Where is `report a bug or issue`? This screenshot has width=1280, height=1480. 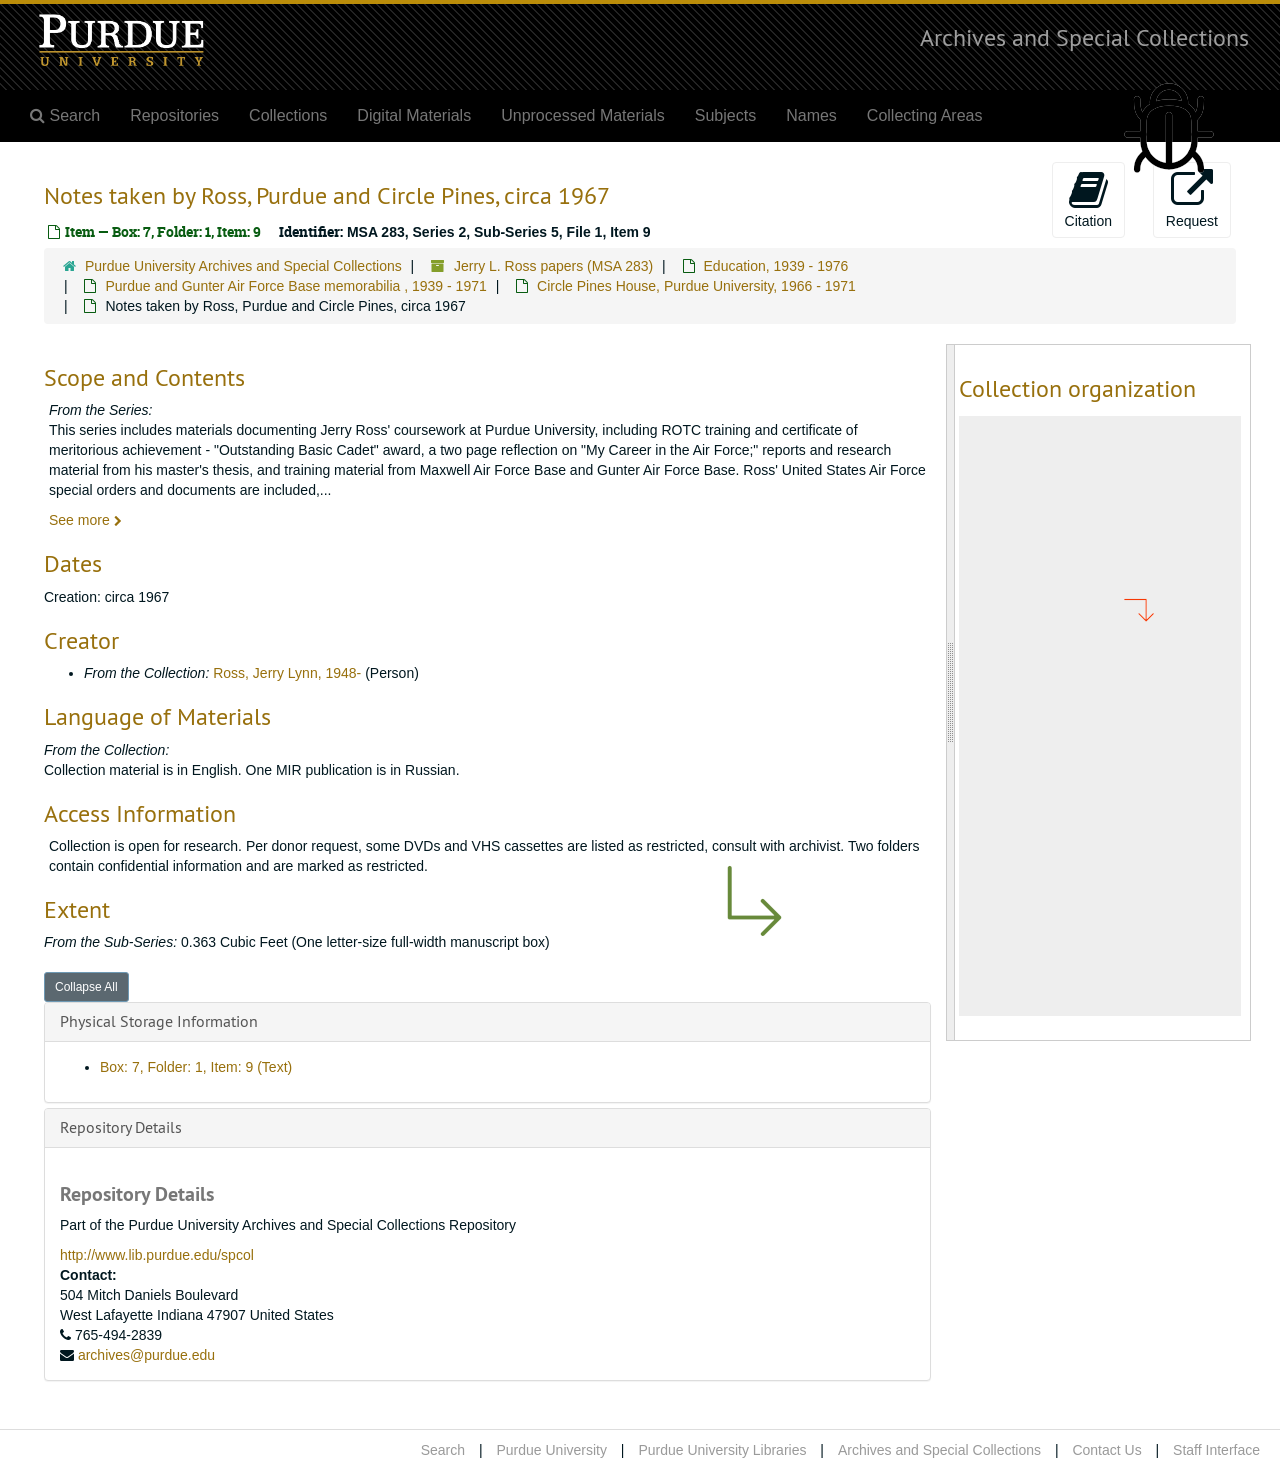
report a bug or issue is located at coordinates (1169, 128).